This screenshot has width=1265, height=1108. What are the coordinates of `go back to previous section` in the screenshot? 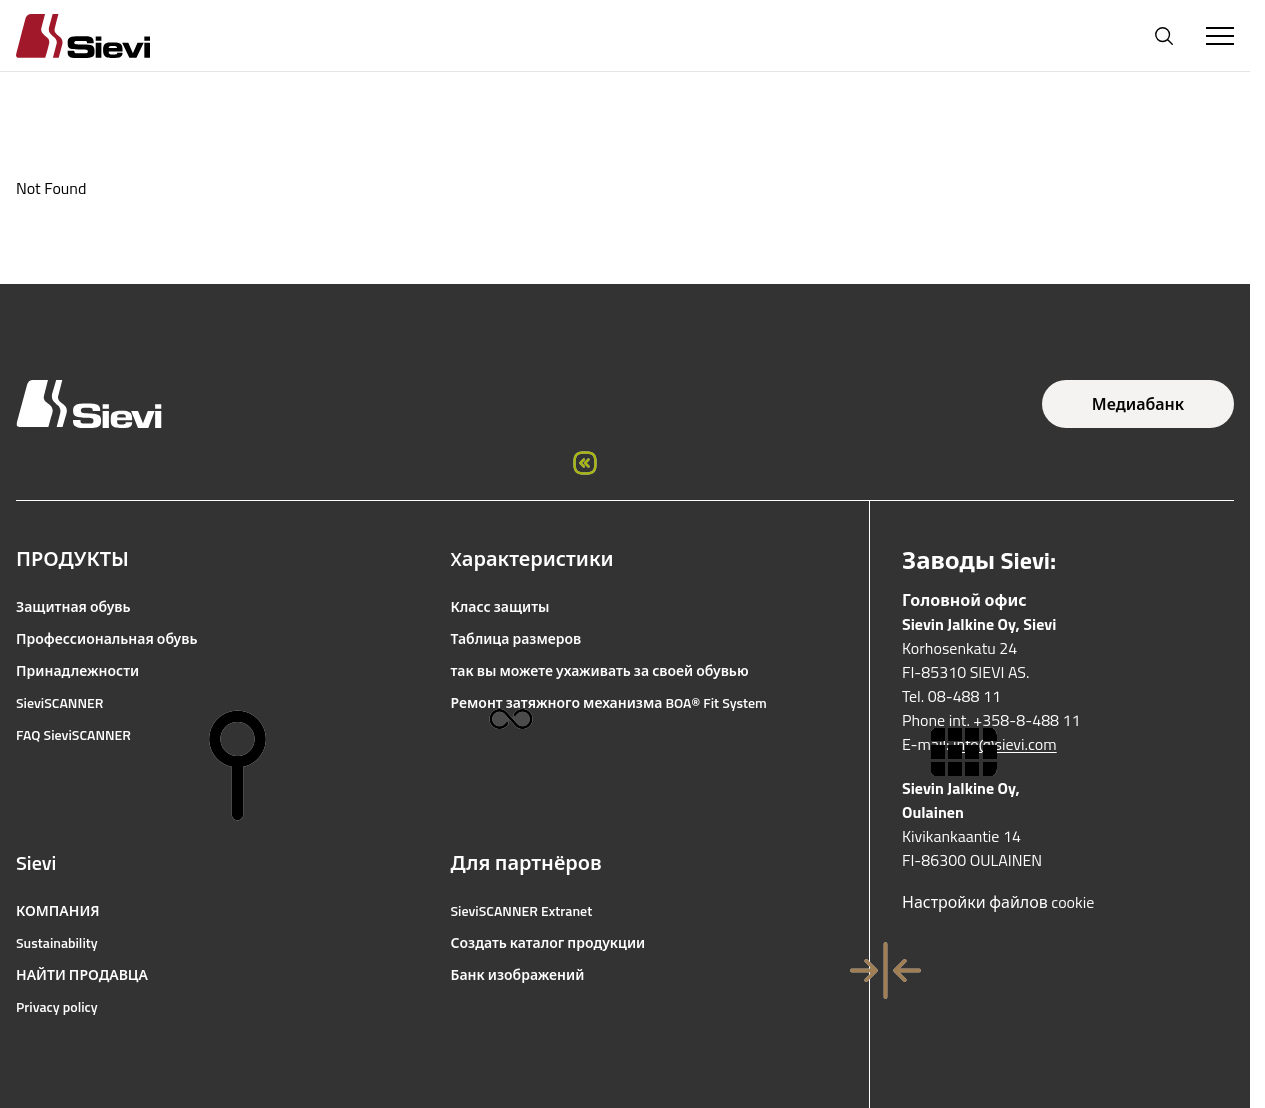 It's located at (585, 463).